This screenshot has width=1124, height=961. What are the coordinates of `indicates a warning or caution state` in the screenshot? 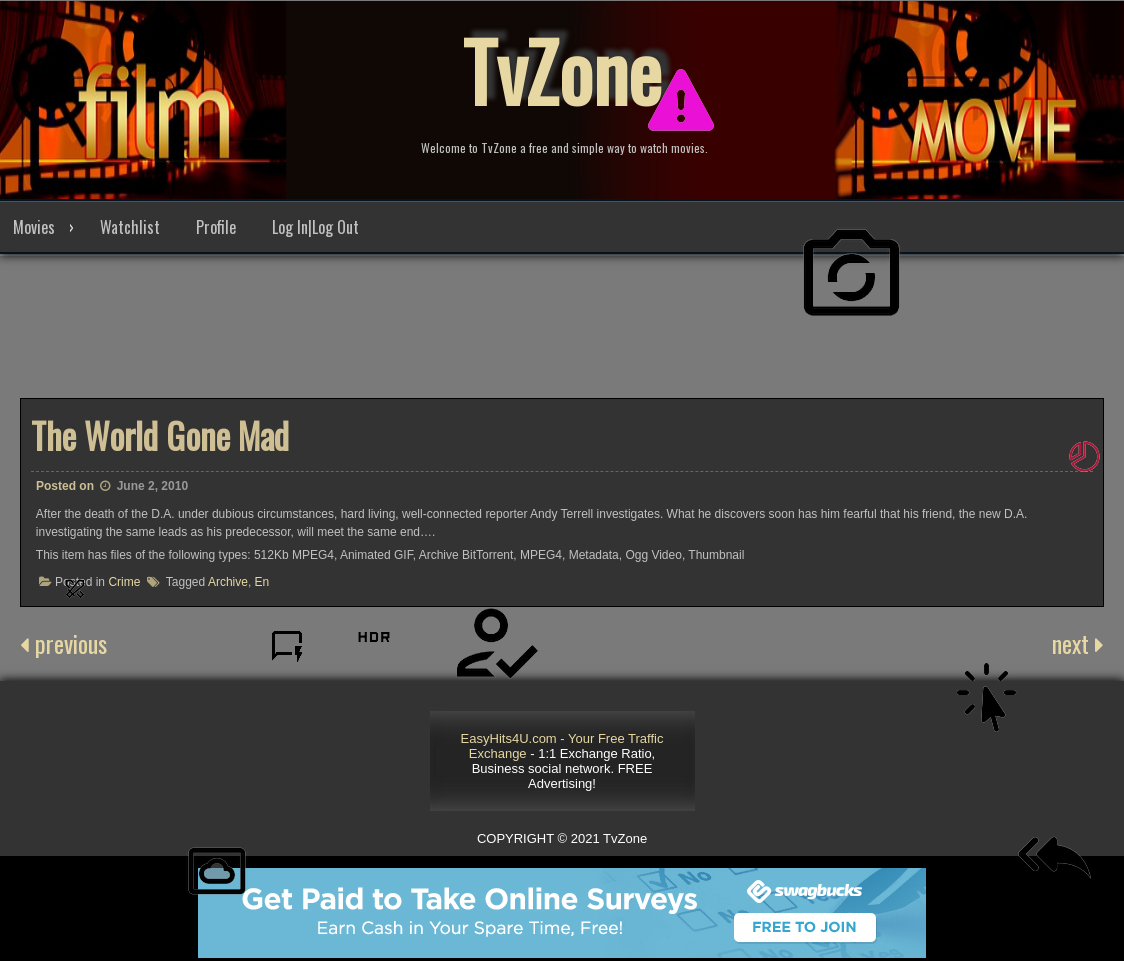 It's located at (681, 102).